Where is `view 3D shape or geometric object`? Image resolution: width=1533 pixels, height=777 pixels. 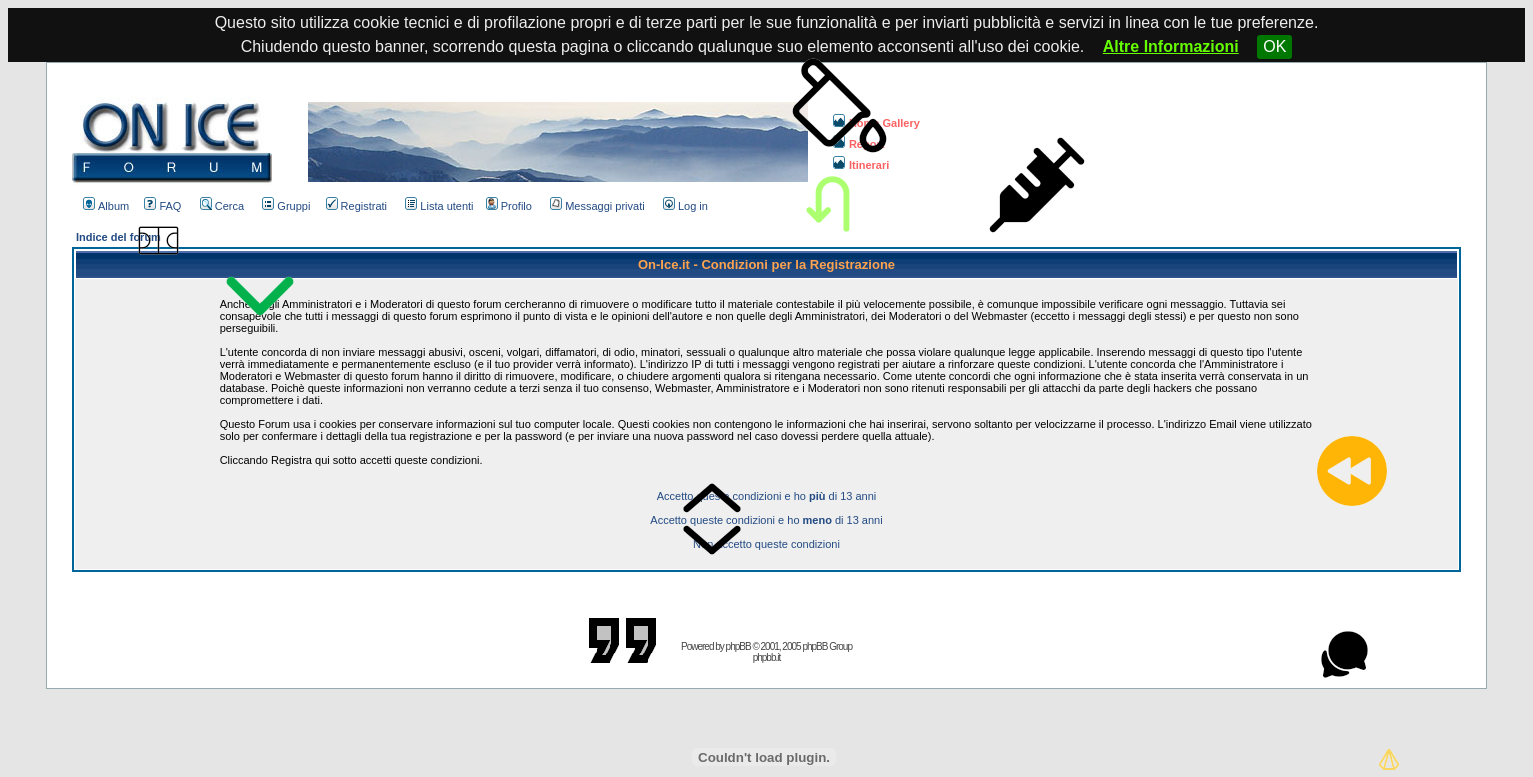 view 3D shape or geometric object is located at coordinates (1389, 760).